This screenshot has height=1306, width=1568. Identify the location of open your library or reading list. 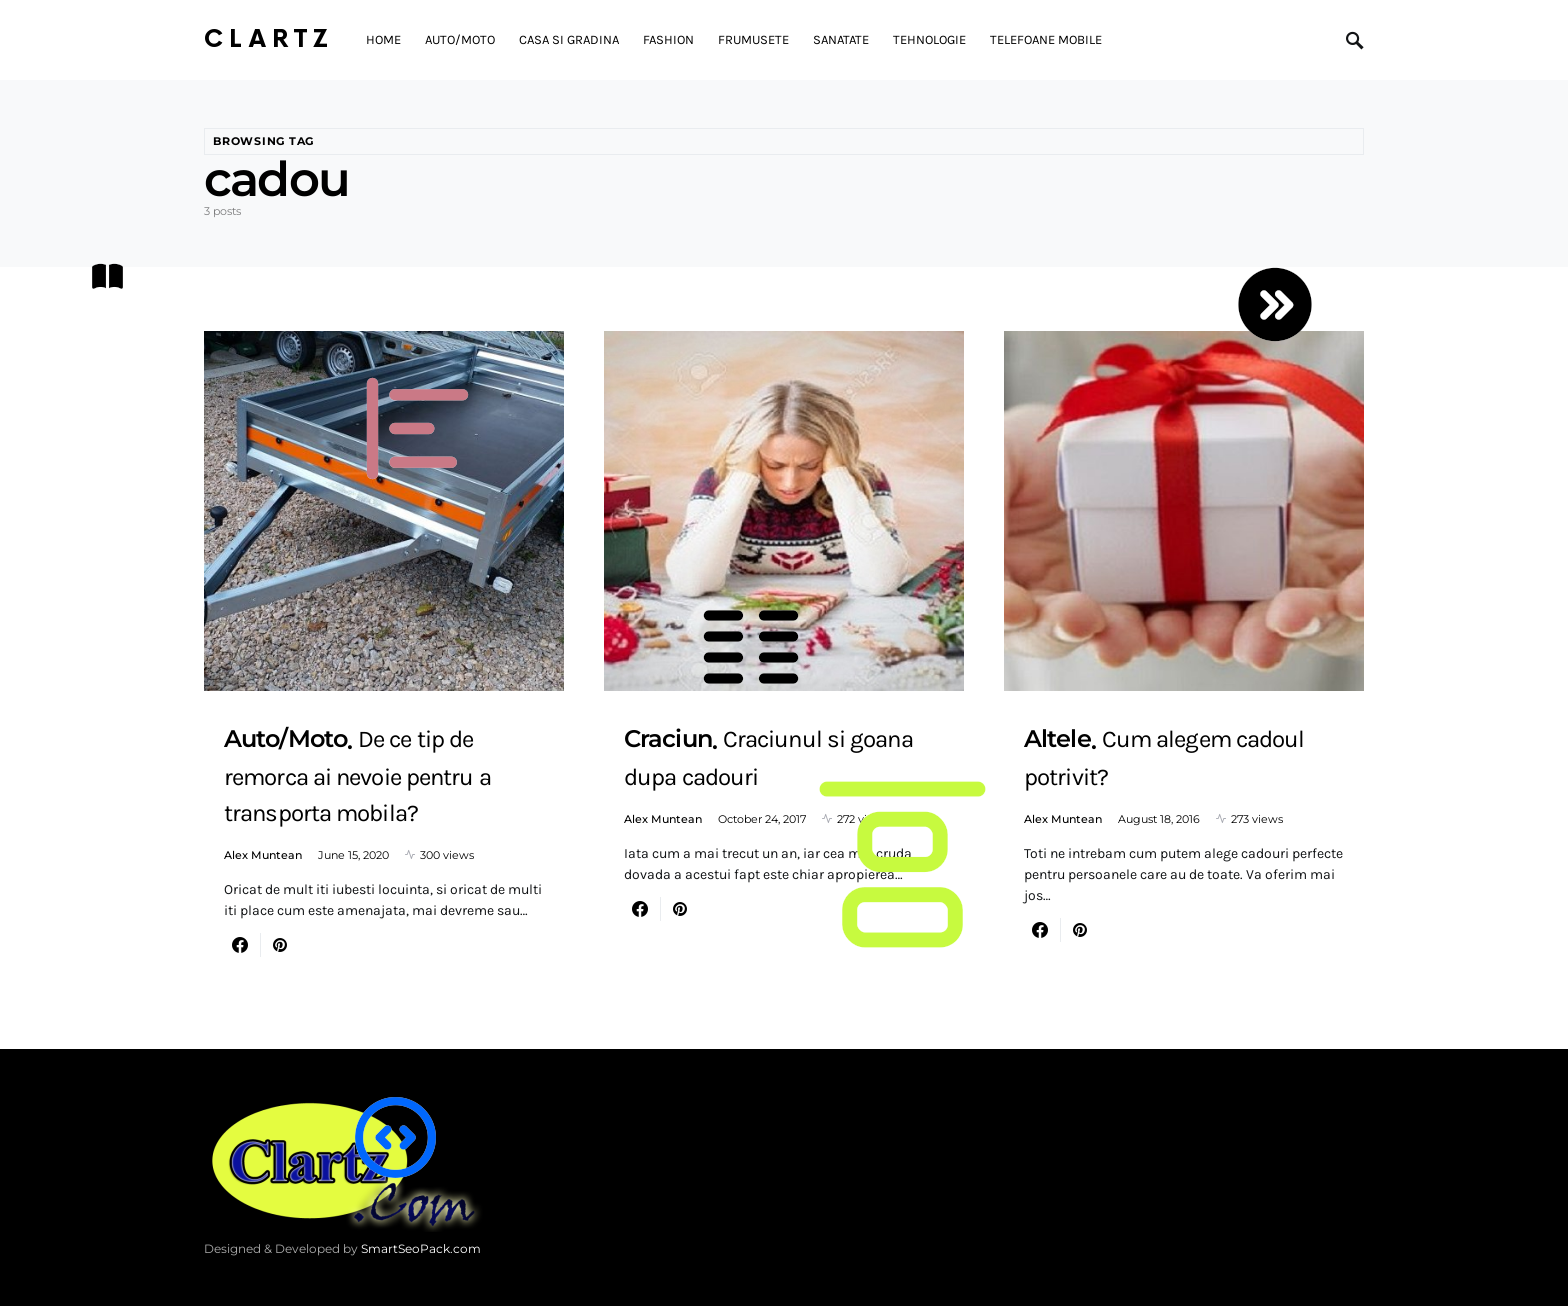
(107, 276).